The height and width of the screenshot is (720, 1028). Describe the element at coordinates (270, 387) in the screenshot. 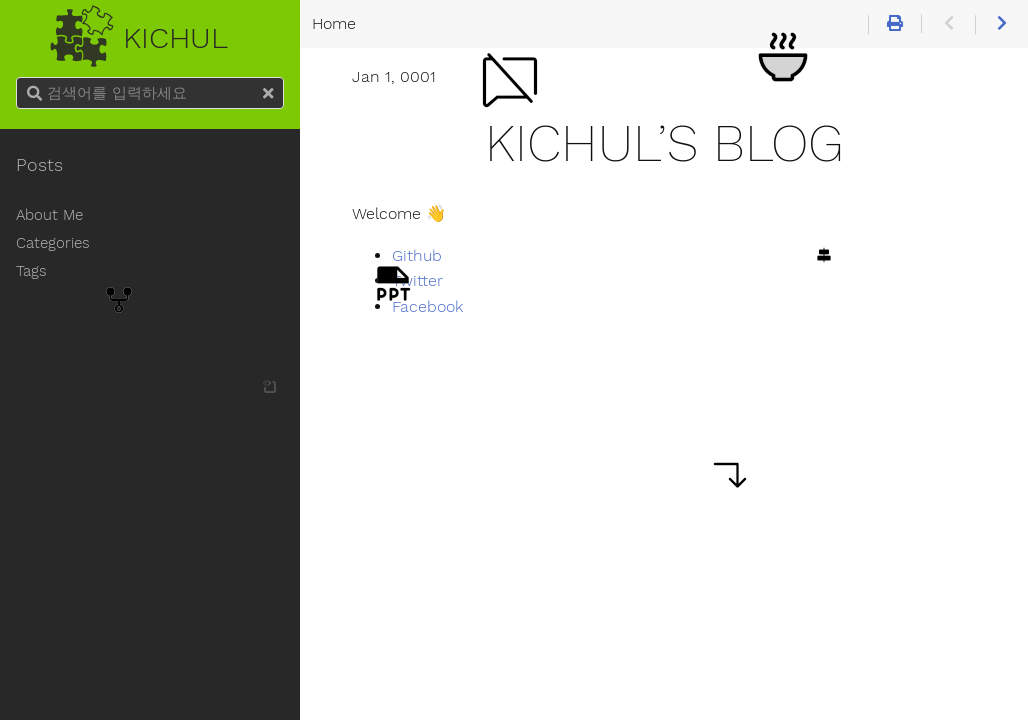

I see `insert a code block` at that location.